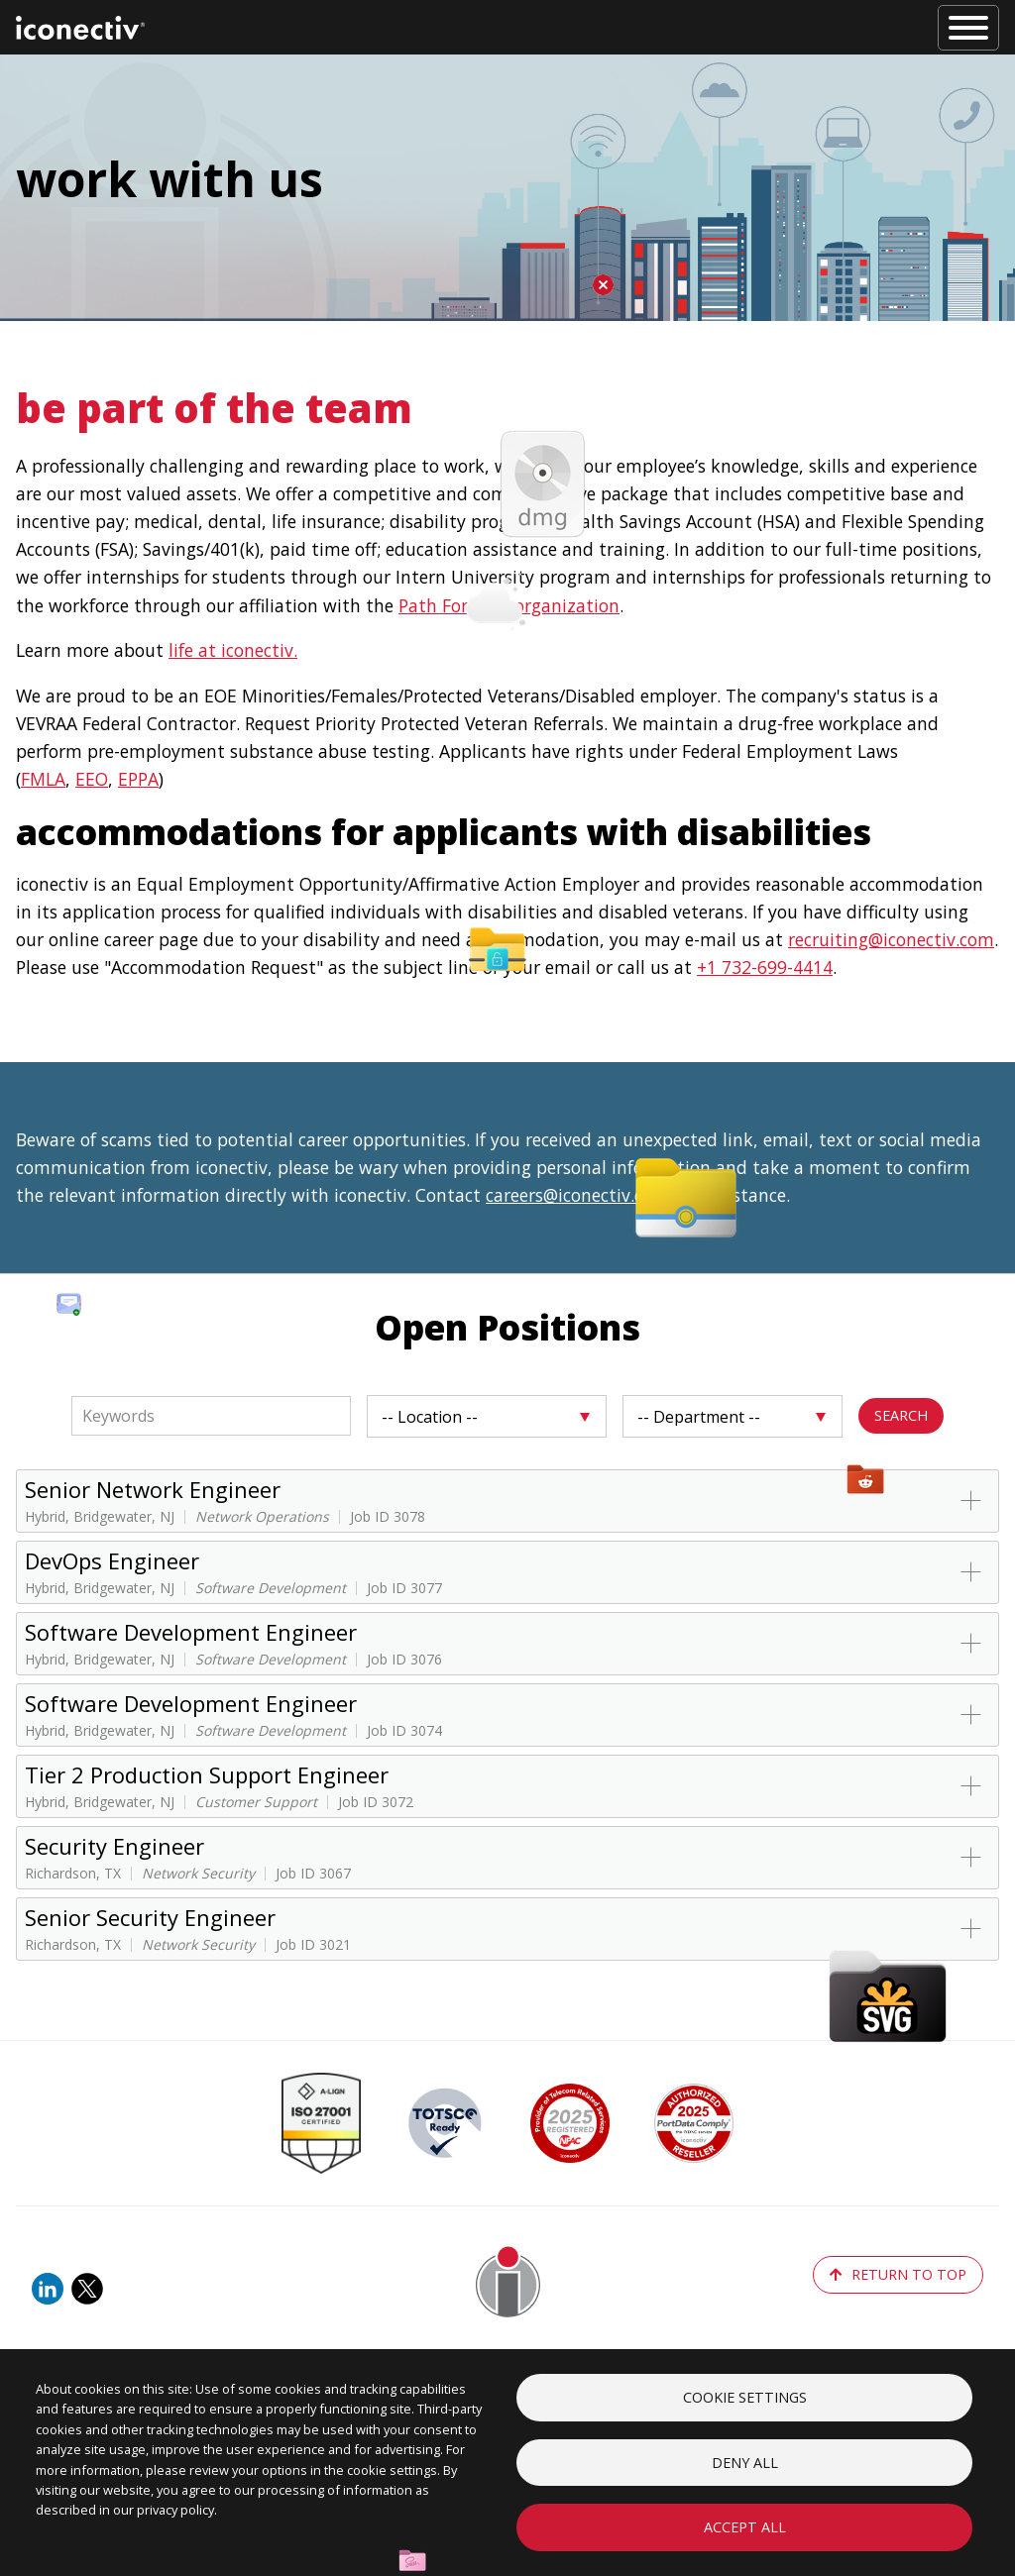 The width and height of the screenshot is (1015, 2576). What do you see at coordinates (68, 1303) in the screenshot?
I see `compose a new email message` at bounding box center [68, 1303].